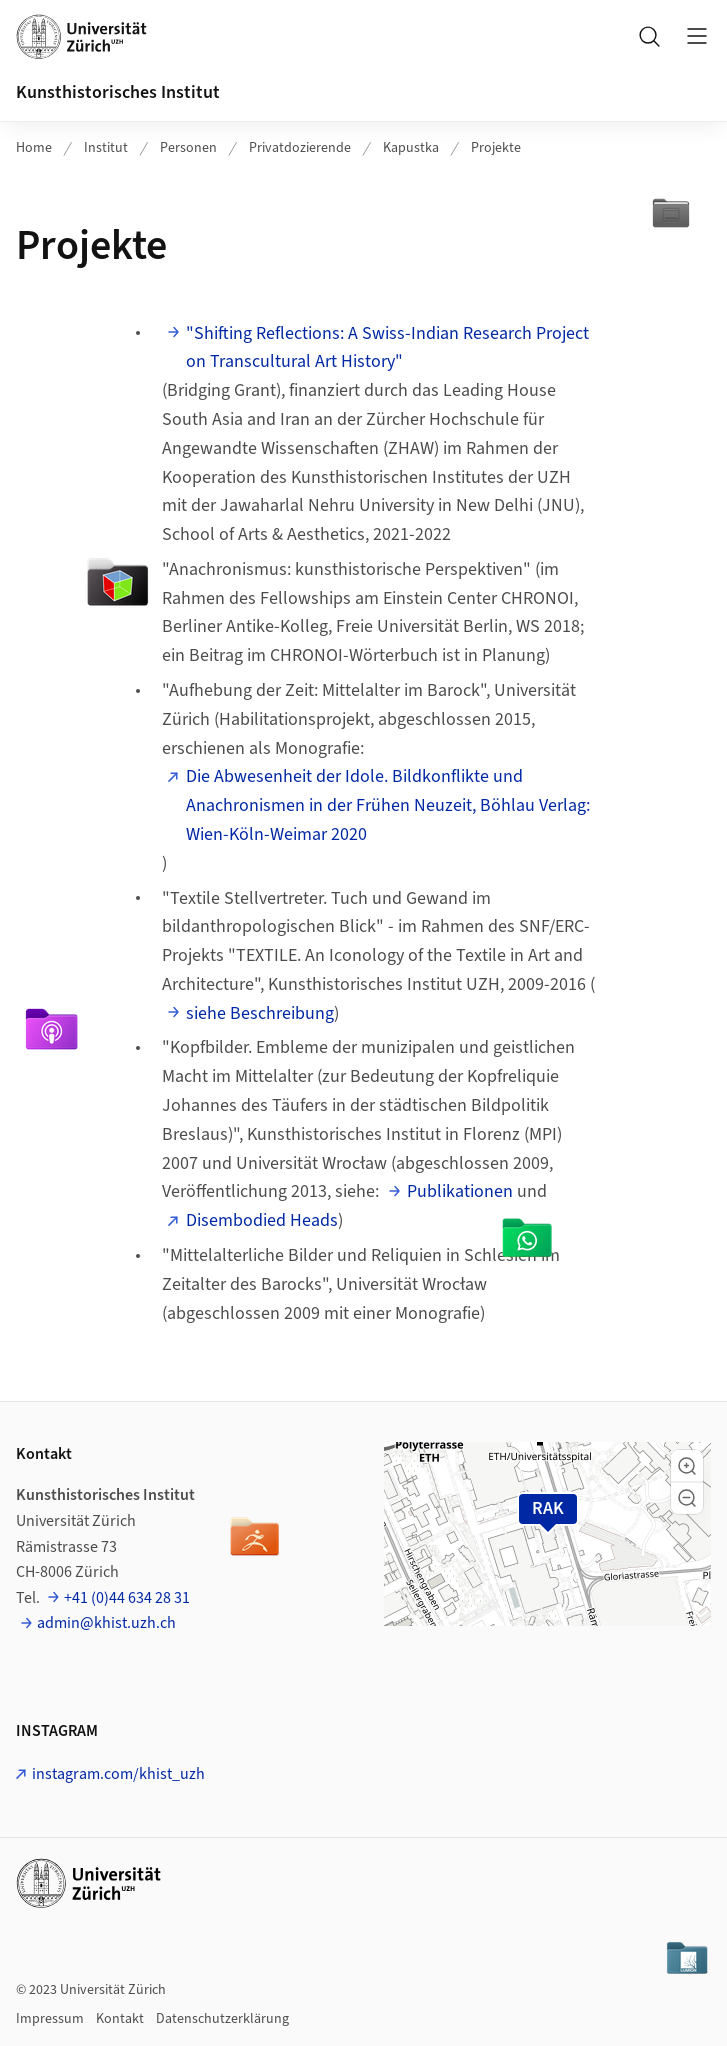 Image resolution: width=727 pixels, height=2046 pixels. What do you see at coordinates (117, 583) in the screenshot?
I see `open gtk folder` at bounding box center [117, 583].